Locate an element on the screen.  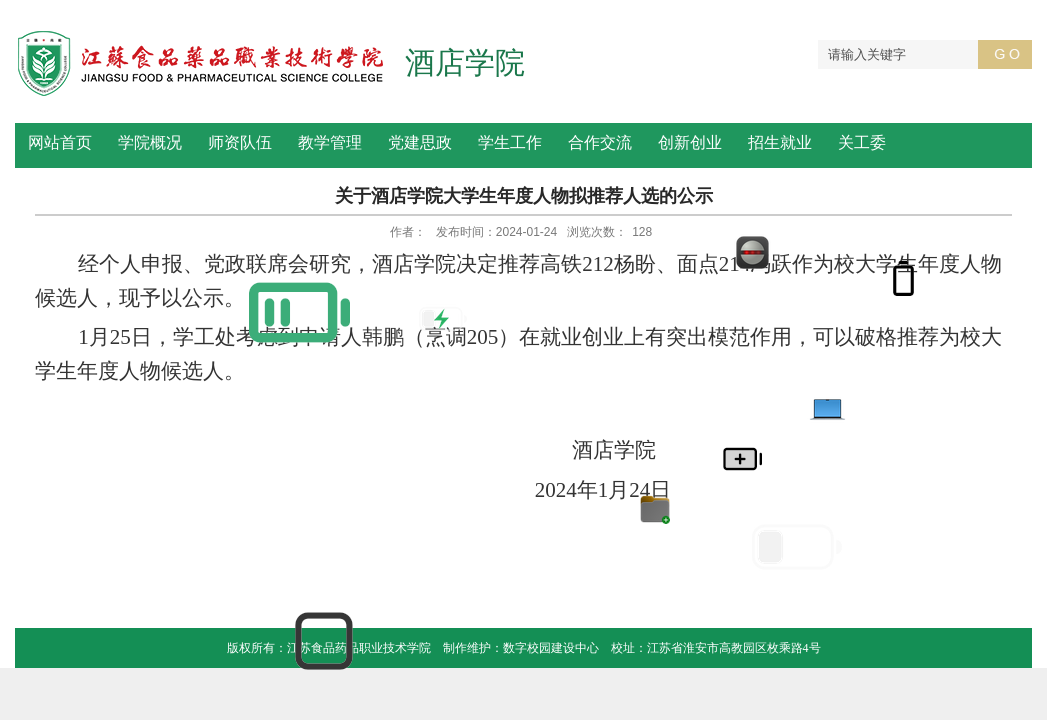
launch gnome robots game is located at coordinates (752, 252).